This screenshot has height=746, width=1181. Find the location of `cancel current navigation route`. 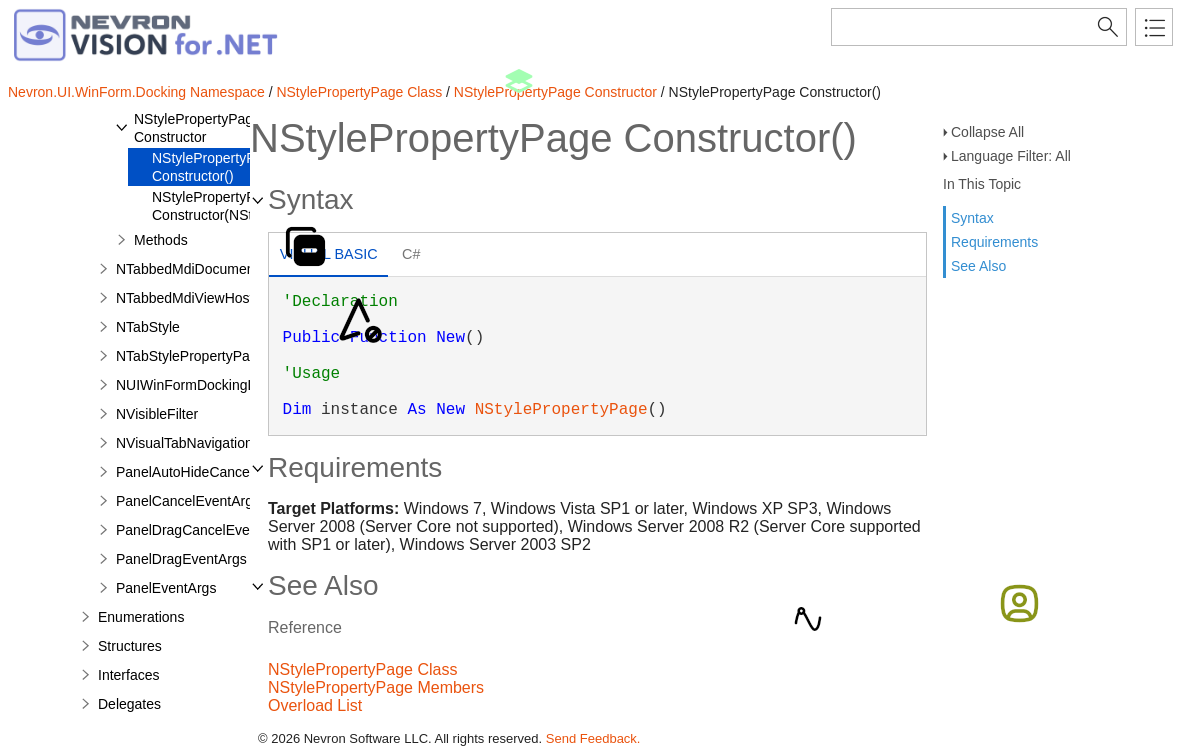

cancel current navigation route is located at coordinates (358, 319).